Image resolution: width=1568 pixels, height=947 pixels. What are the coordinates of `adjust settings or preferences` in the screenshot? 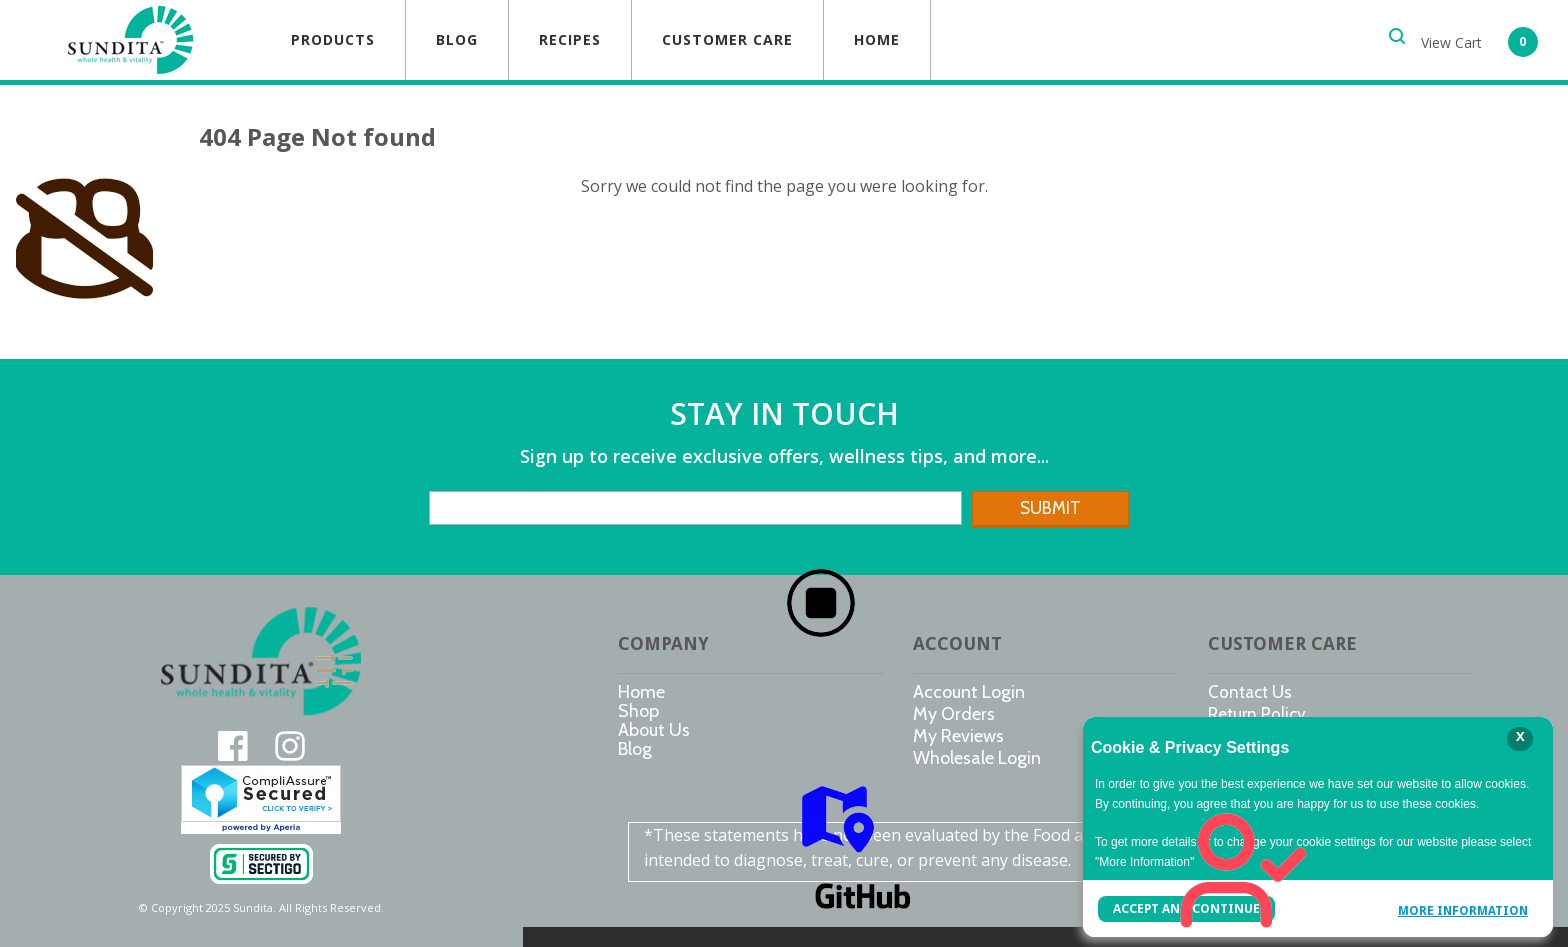 It's located at (334, 670).